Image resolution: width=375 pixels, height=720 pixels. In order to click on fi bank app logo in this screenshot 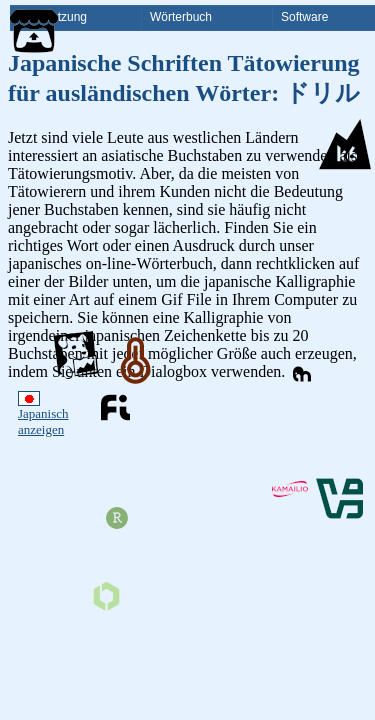, I will do `click(115, 407)`.